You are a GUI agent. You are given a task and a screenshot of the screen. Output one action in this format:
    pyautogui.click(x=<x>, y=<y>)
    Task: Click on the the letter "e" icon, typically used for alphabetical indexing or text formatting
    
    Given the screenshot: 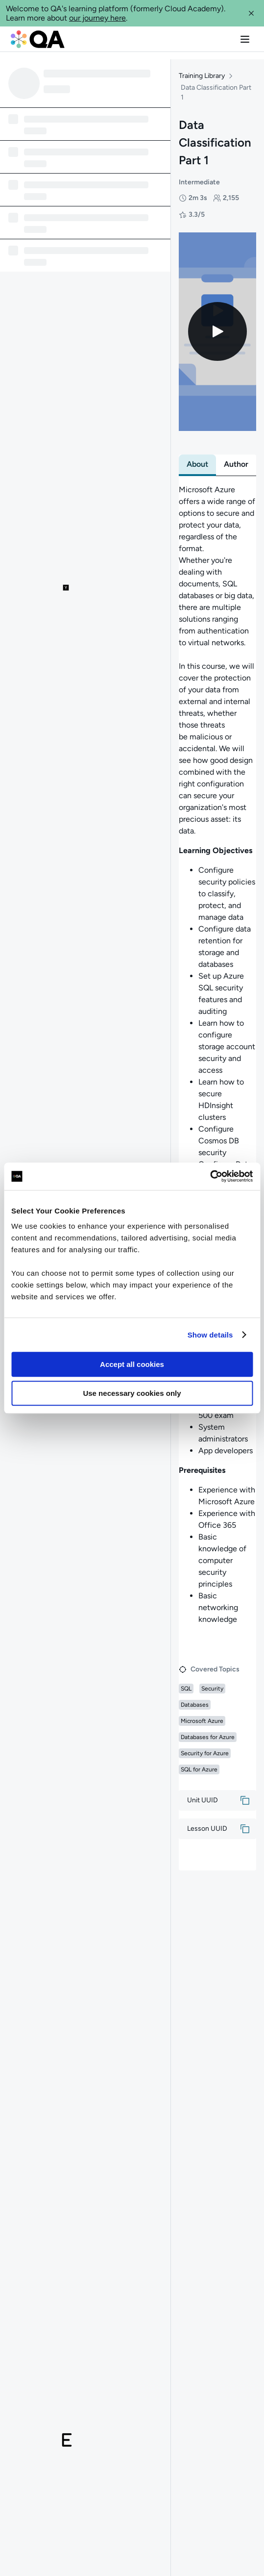 What is the action you would take?
    pyautogui.click(x=67, y=2440)
    